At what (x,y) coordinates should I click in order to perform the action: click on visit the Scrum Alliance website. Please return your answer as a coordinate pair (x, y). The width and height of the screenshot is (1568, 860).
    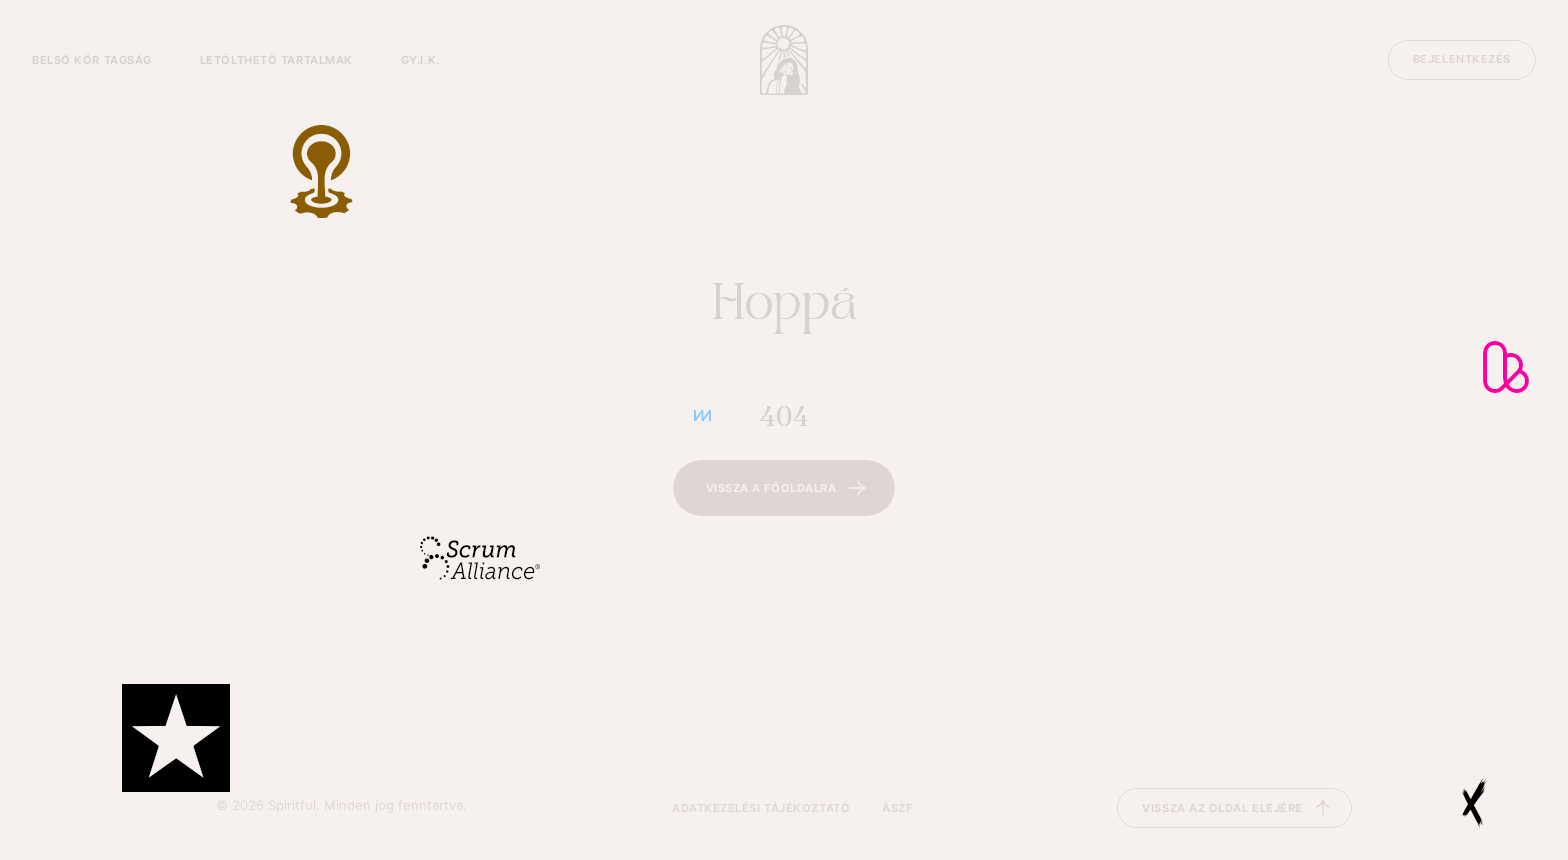
    Looking at the image, I should click on (480, 558).